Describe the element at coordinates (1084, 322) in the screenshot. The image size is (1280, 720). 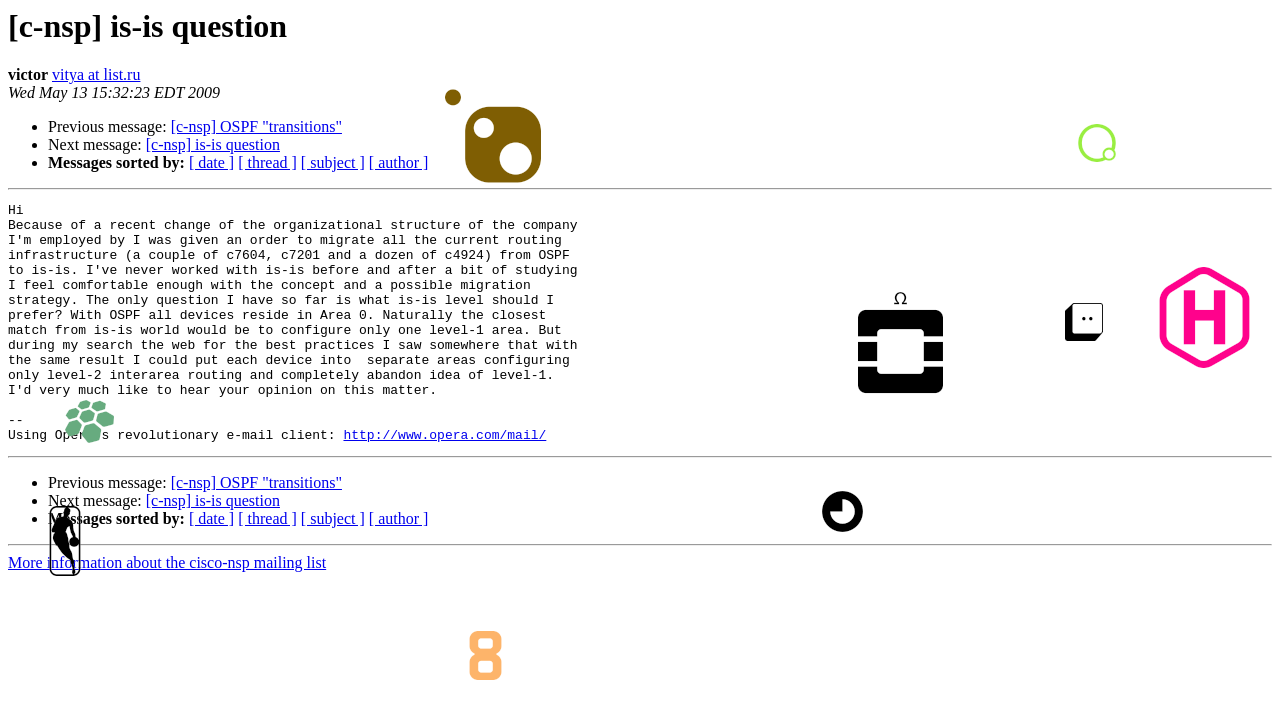
I see `BentoML platform logo` at that location.